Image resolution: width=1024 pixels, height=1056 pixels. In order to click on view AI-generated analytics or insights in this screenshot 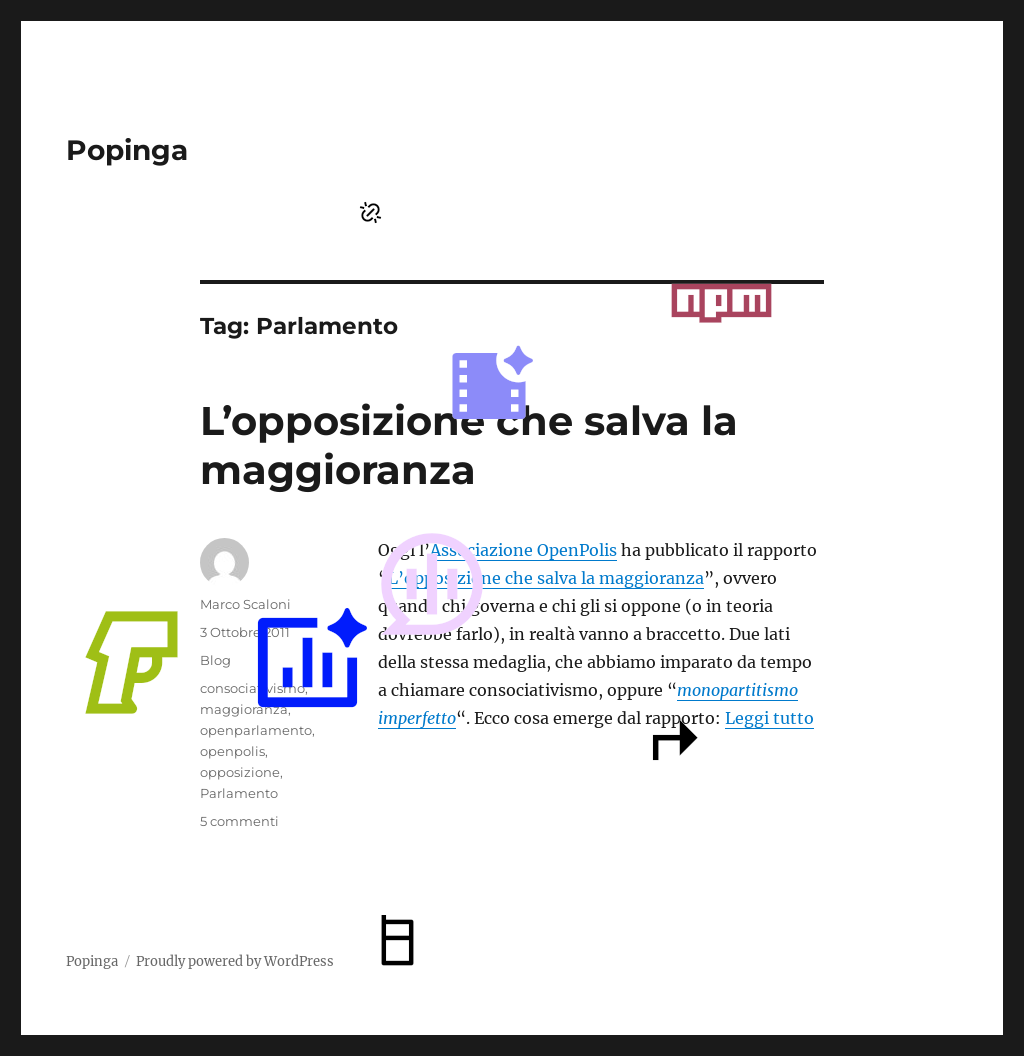, I will do `click(307, 662)`.